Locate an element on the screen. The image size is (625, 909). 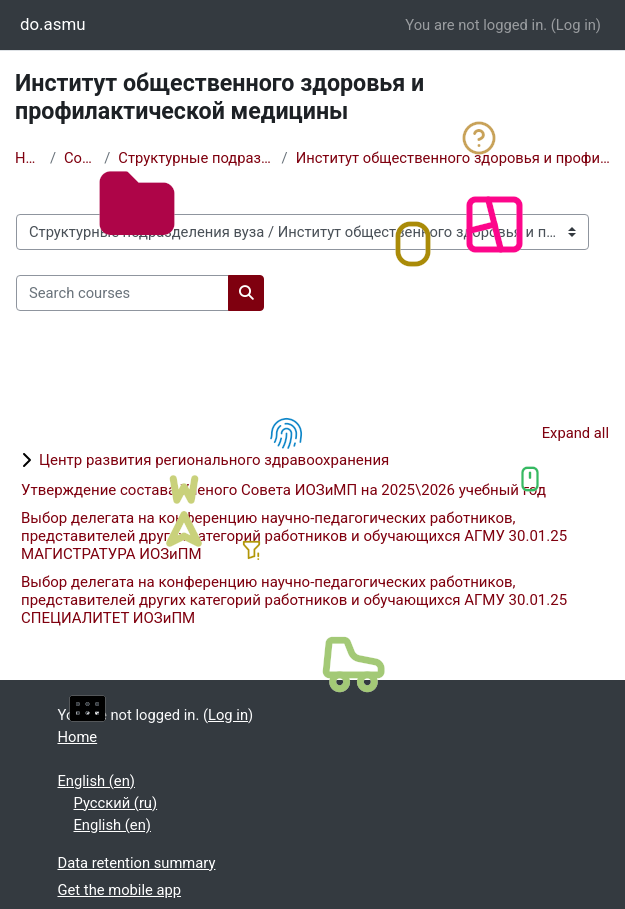
drag to reorder or rearrange items is located at coordinates (87, 708).